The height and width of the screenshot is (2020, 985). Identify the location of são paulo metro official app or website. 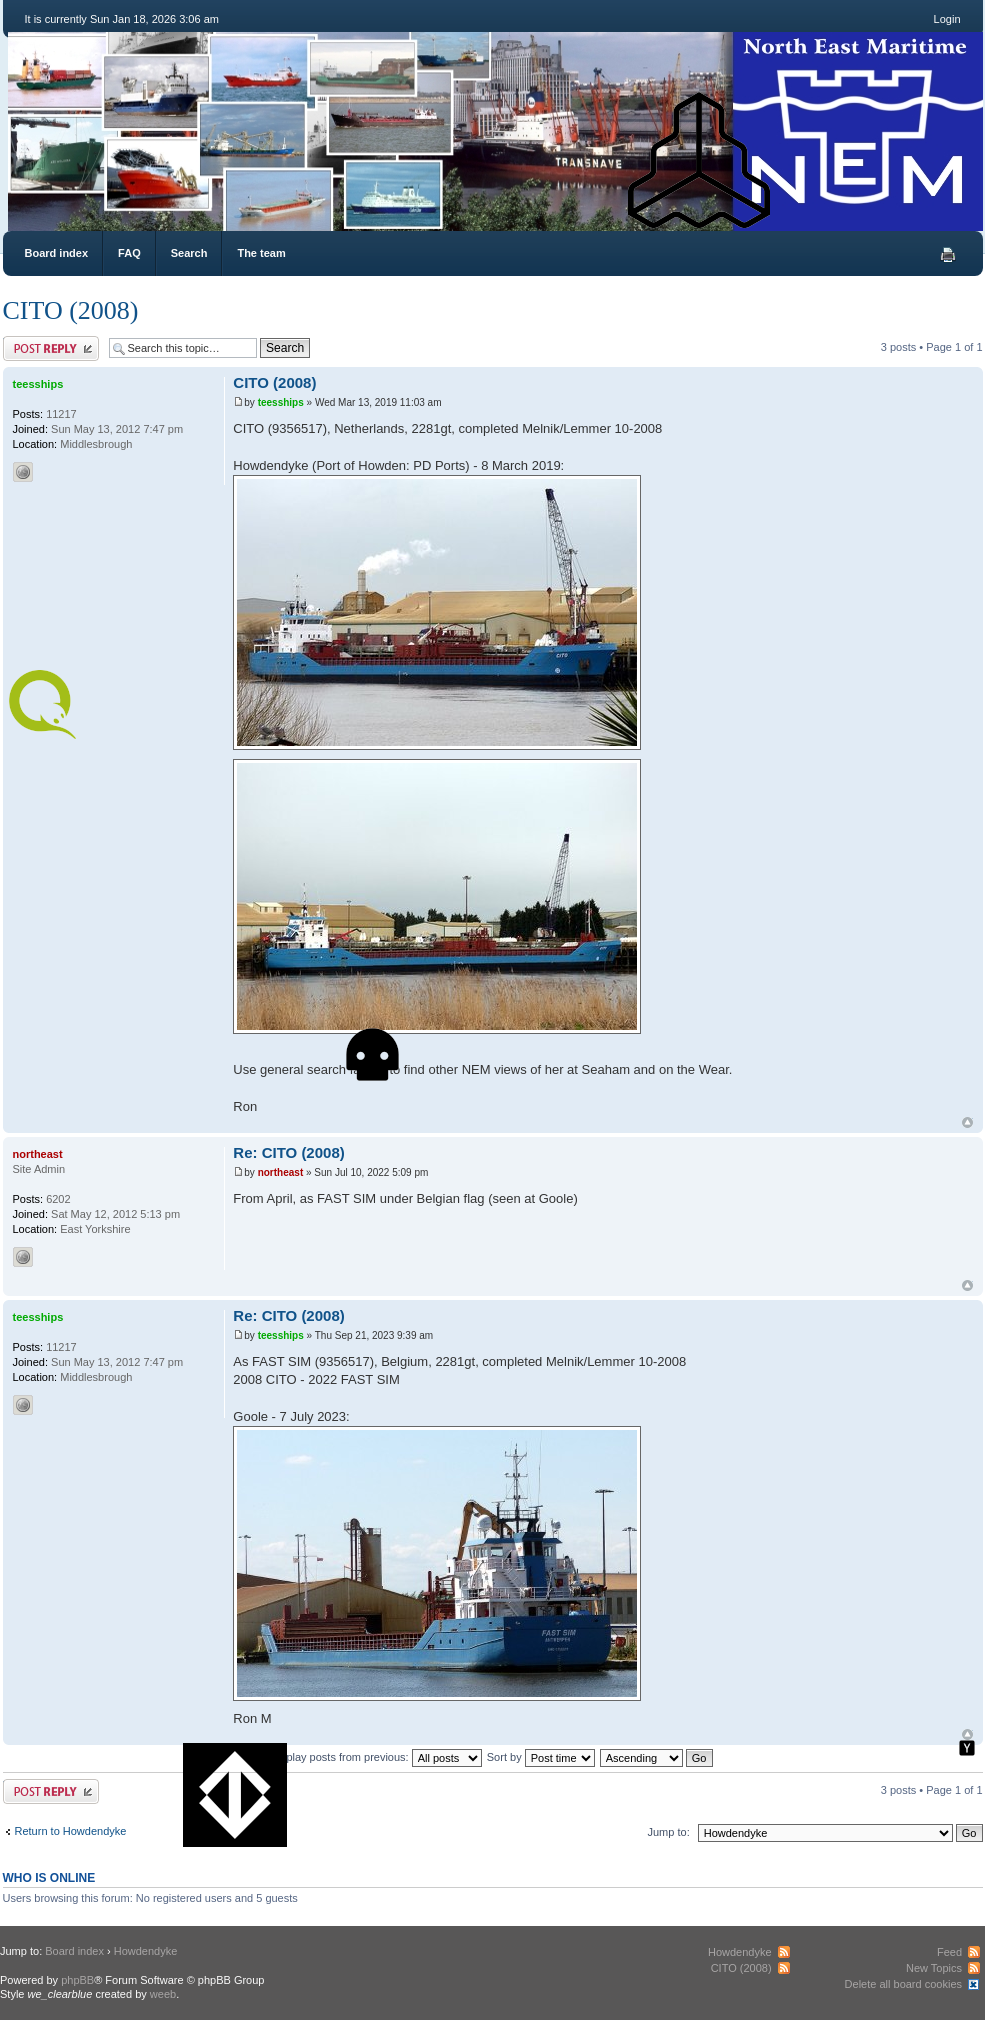
(235, 1795).